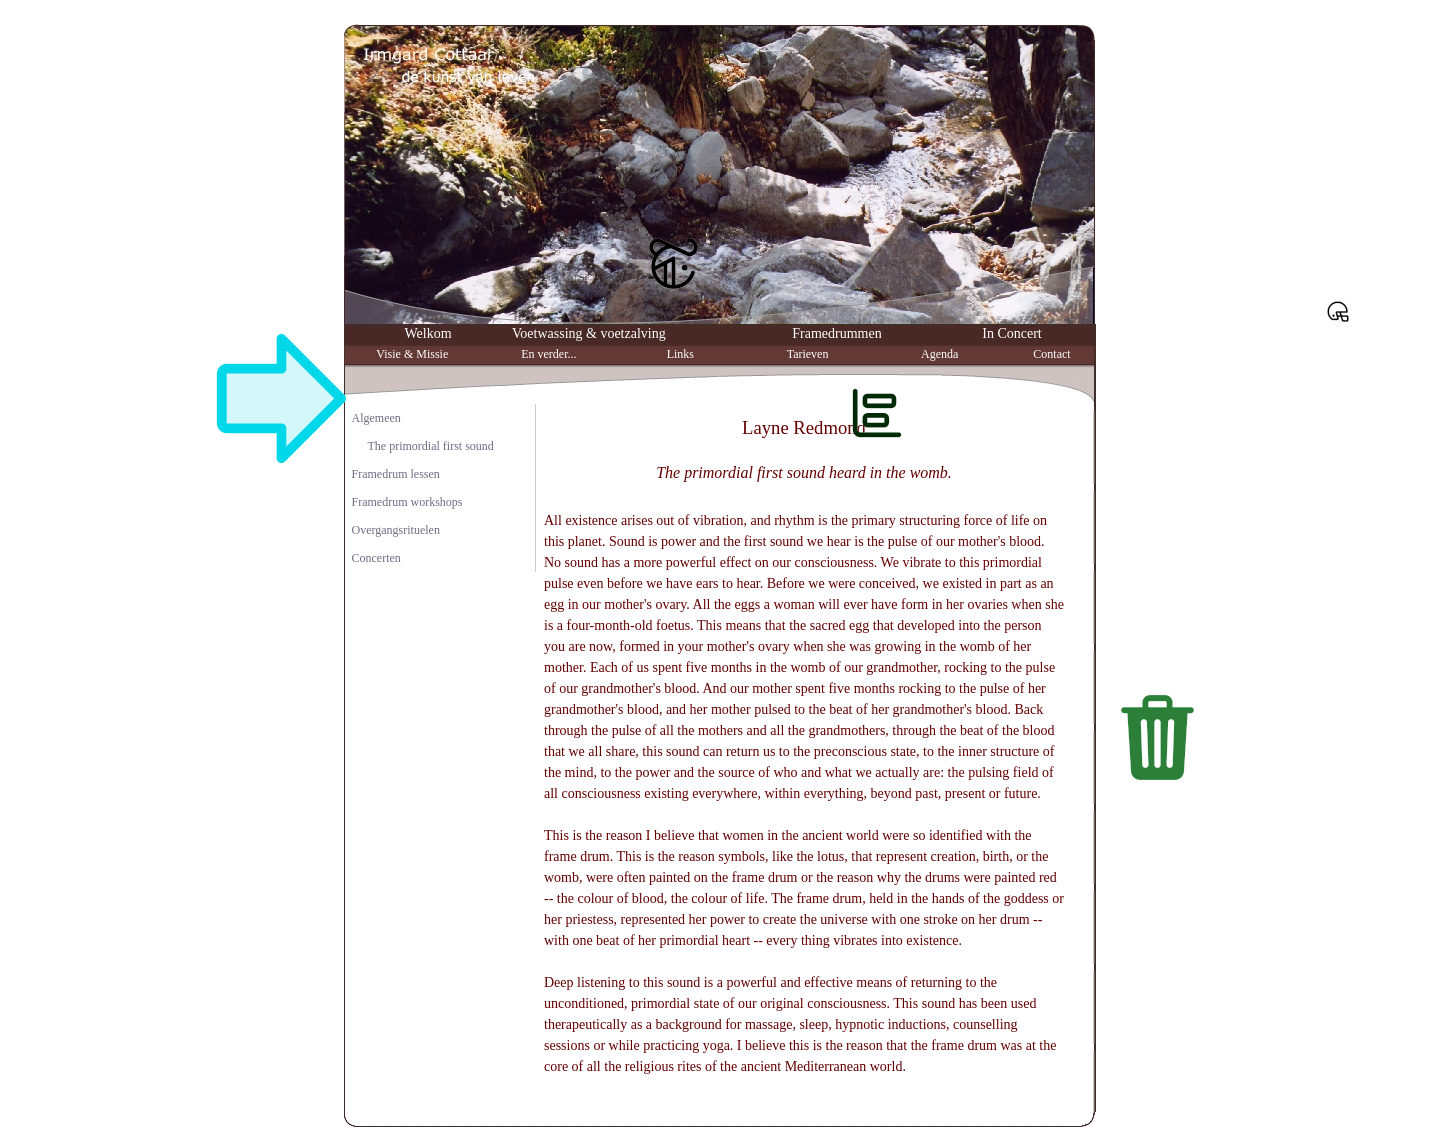 This screenshot has height=1135, width=1440. Describe the element at coordinates (1338, 312) in the screenshot. I see `access sports or football content` at that location.